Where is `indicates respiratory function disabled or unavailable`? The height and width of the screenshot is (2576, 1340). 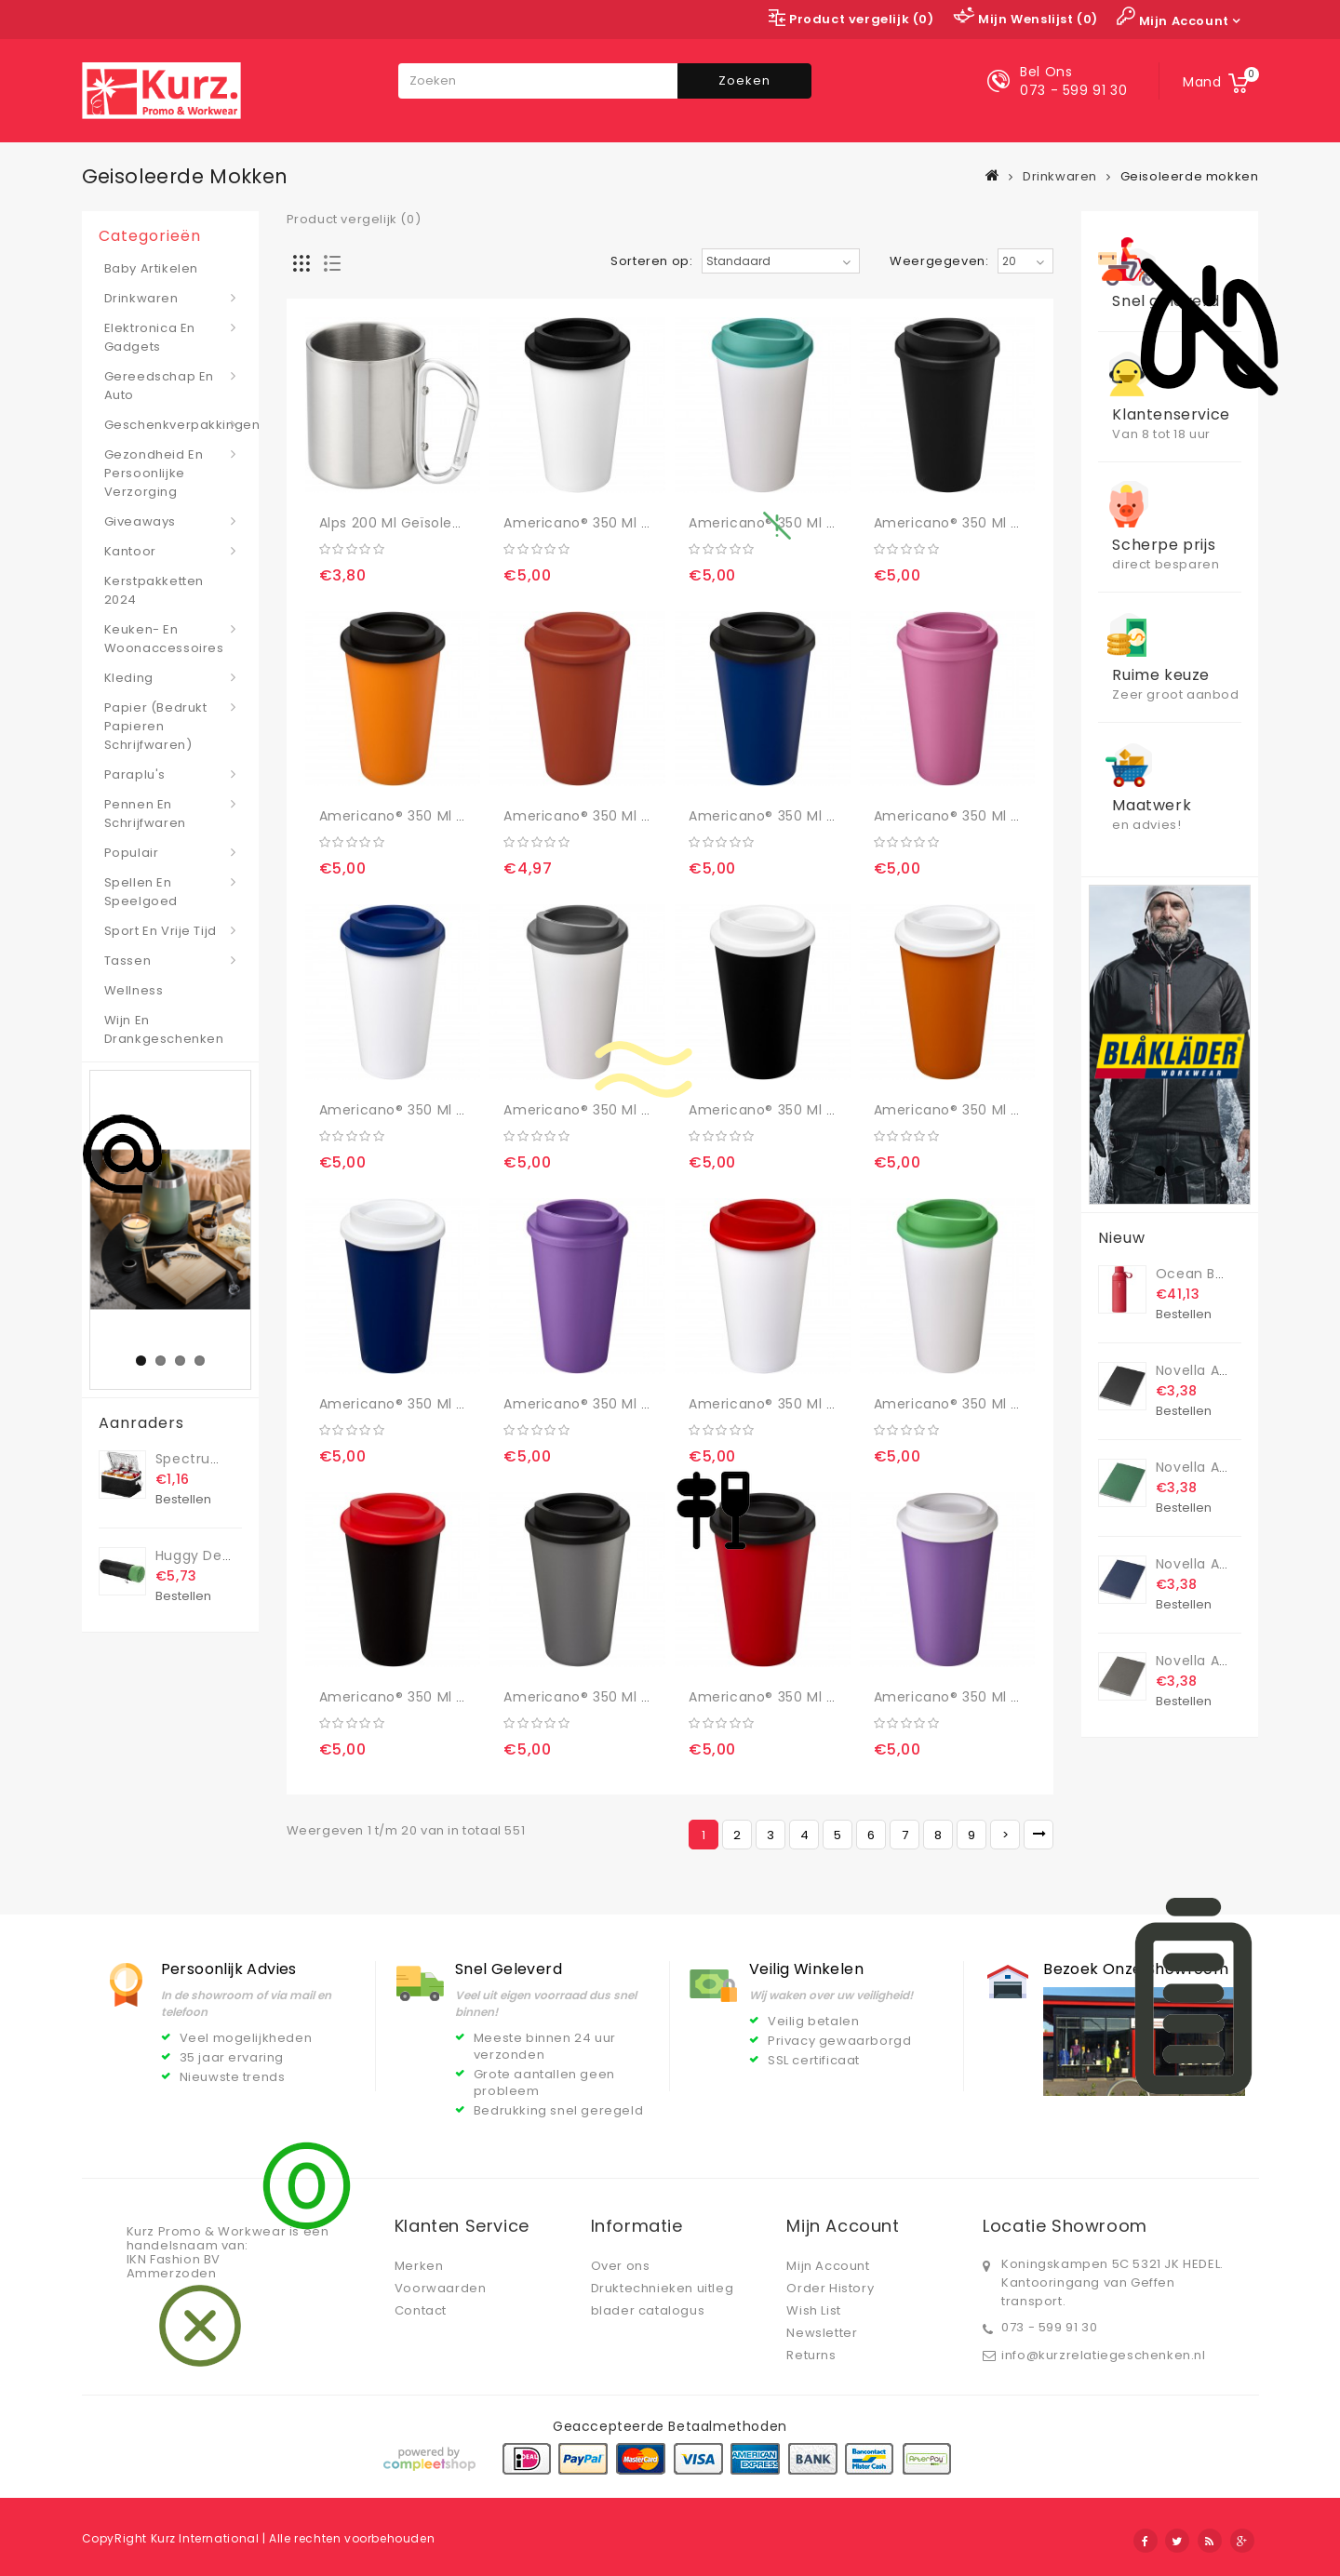
indicates respiratory function disabled or unavailable is located at coordinates (1209, 327).